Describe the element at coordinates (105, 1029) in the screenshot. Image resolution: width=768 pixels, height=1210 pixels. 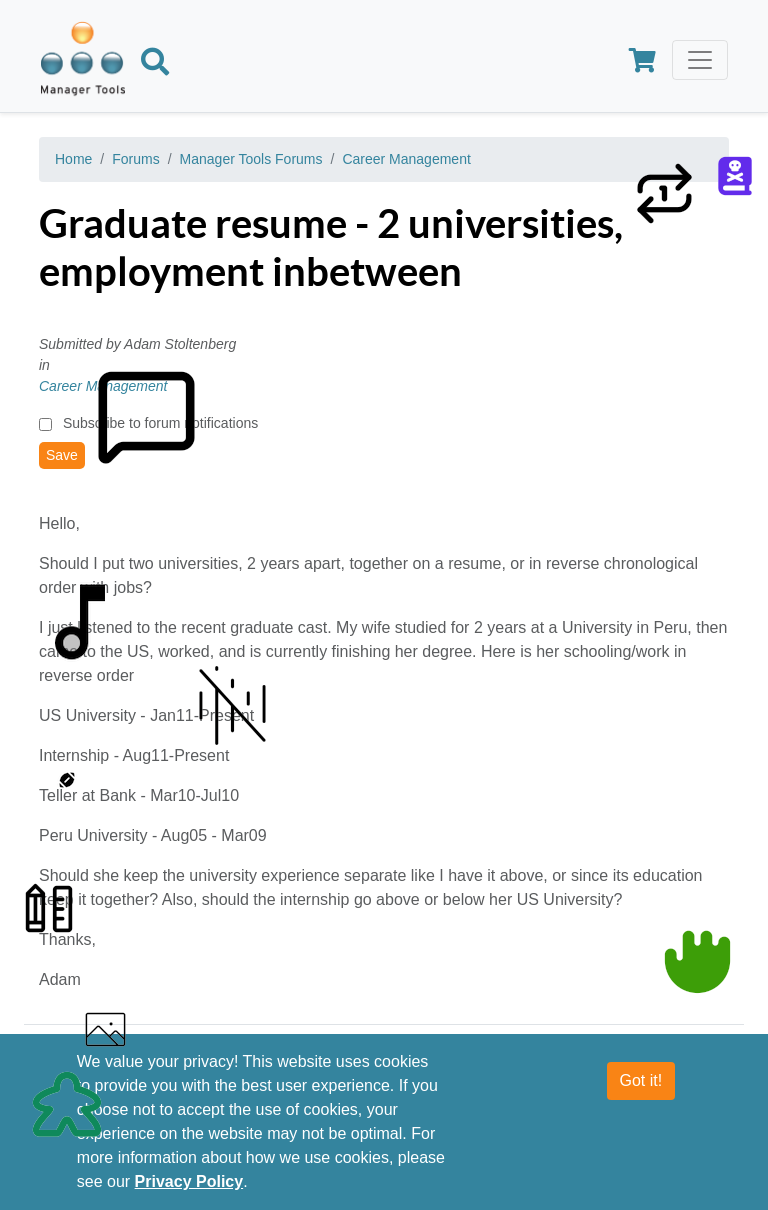
I see `view or browse photos` at that location.